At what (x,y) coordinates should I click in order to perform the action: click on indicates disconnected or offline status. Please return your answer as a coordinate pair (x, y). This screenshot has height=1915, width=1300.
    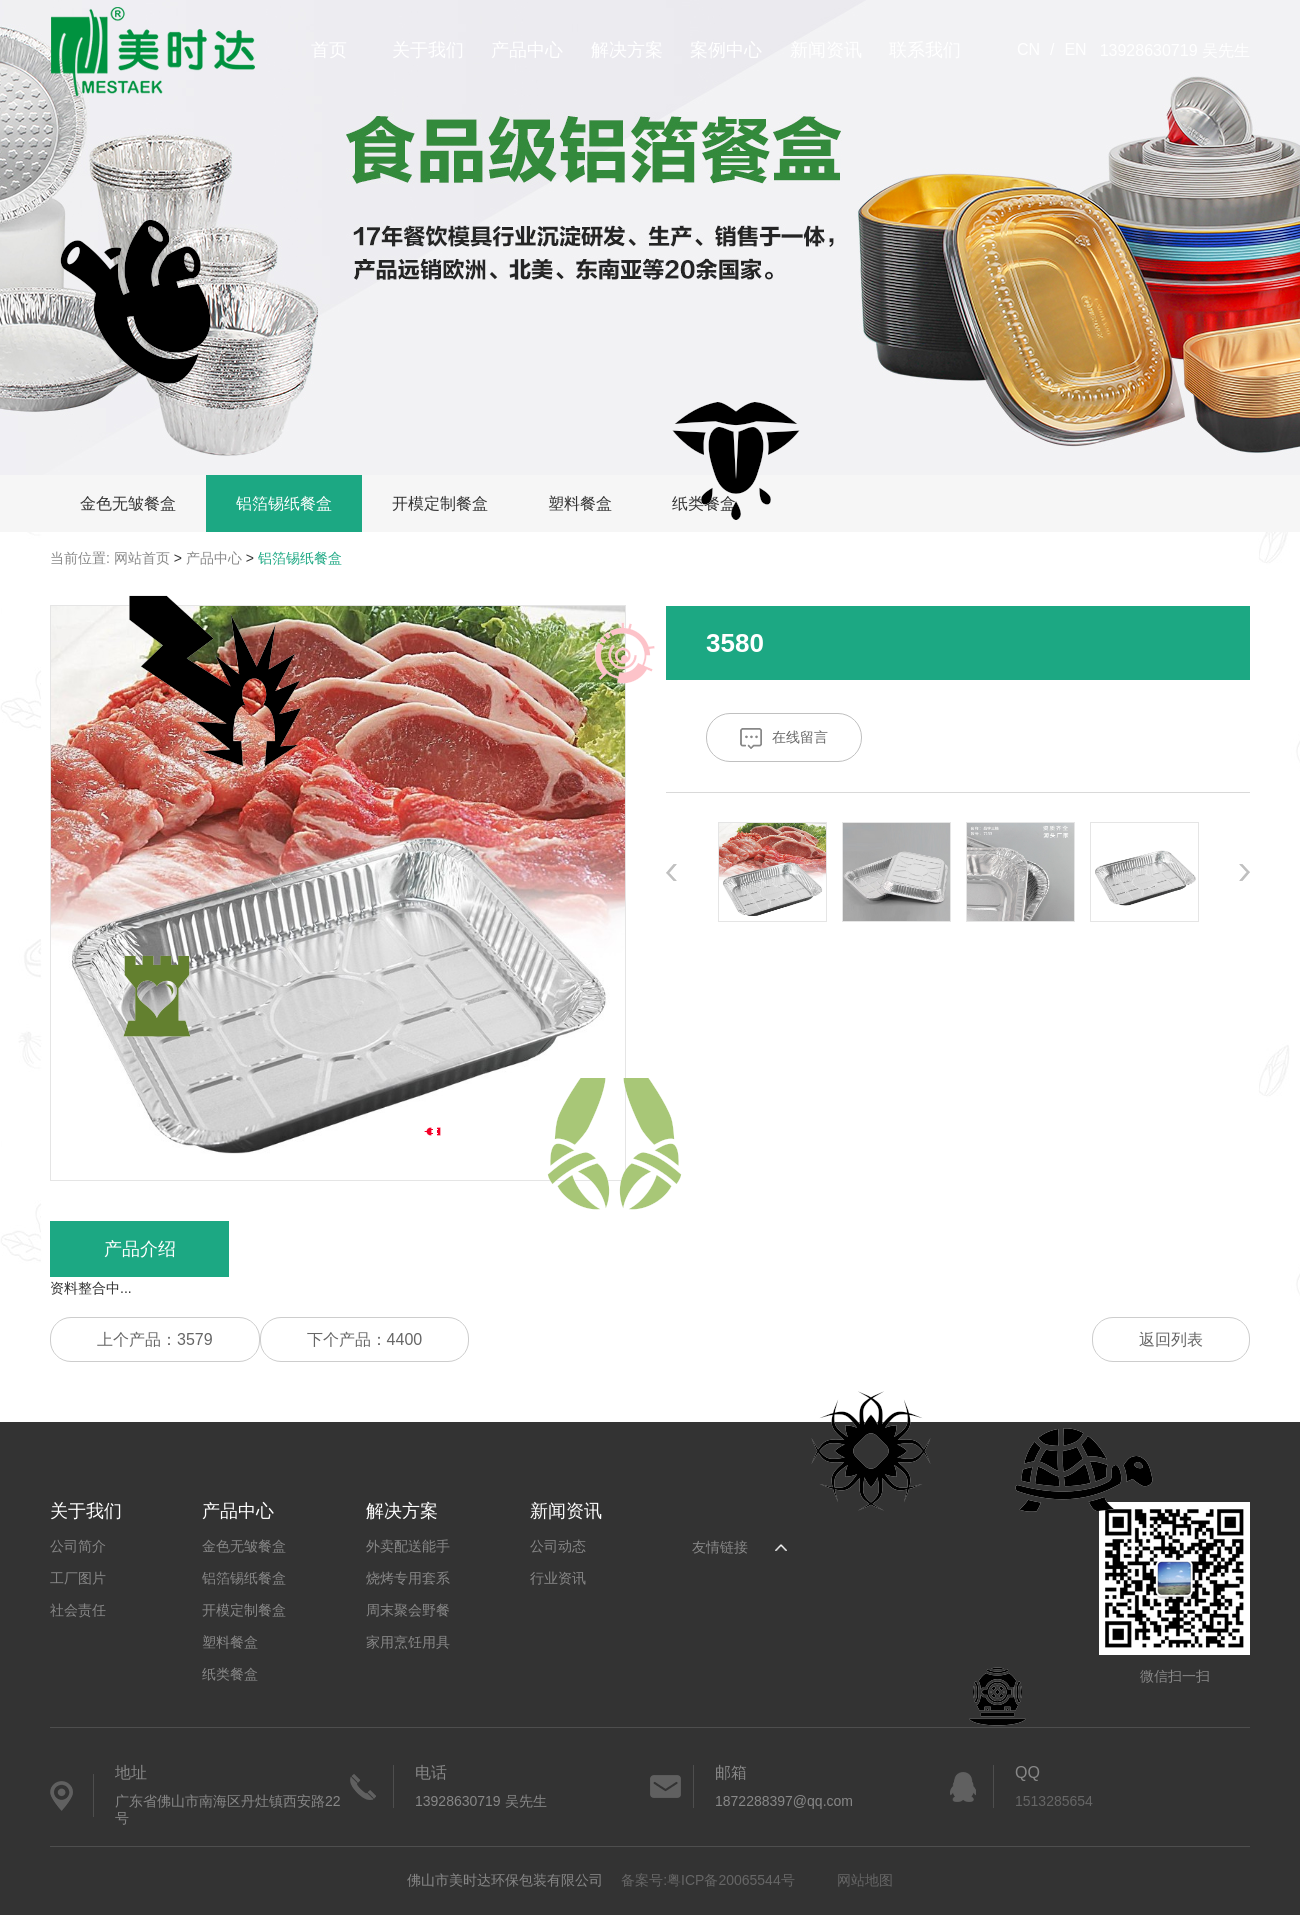
    Looking at the image, I should click on (432, 1131).